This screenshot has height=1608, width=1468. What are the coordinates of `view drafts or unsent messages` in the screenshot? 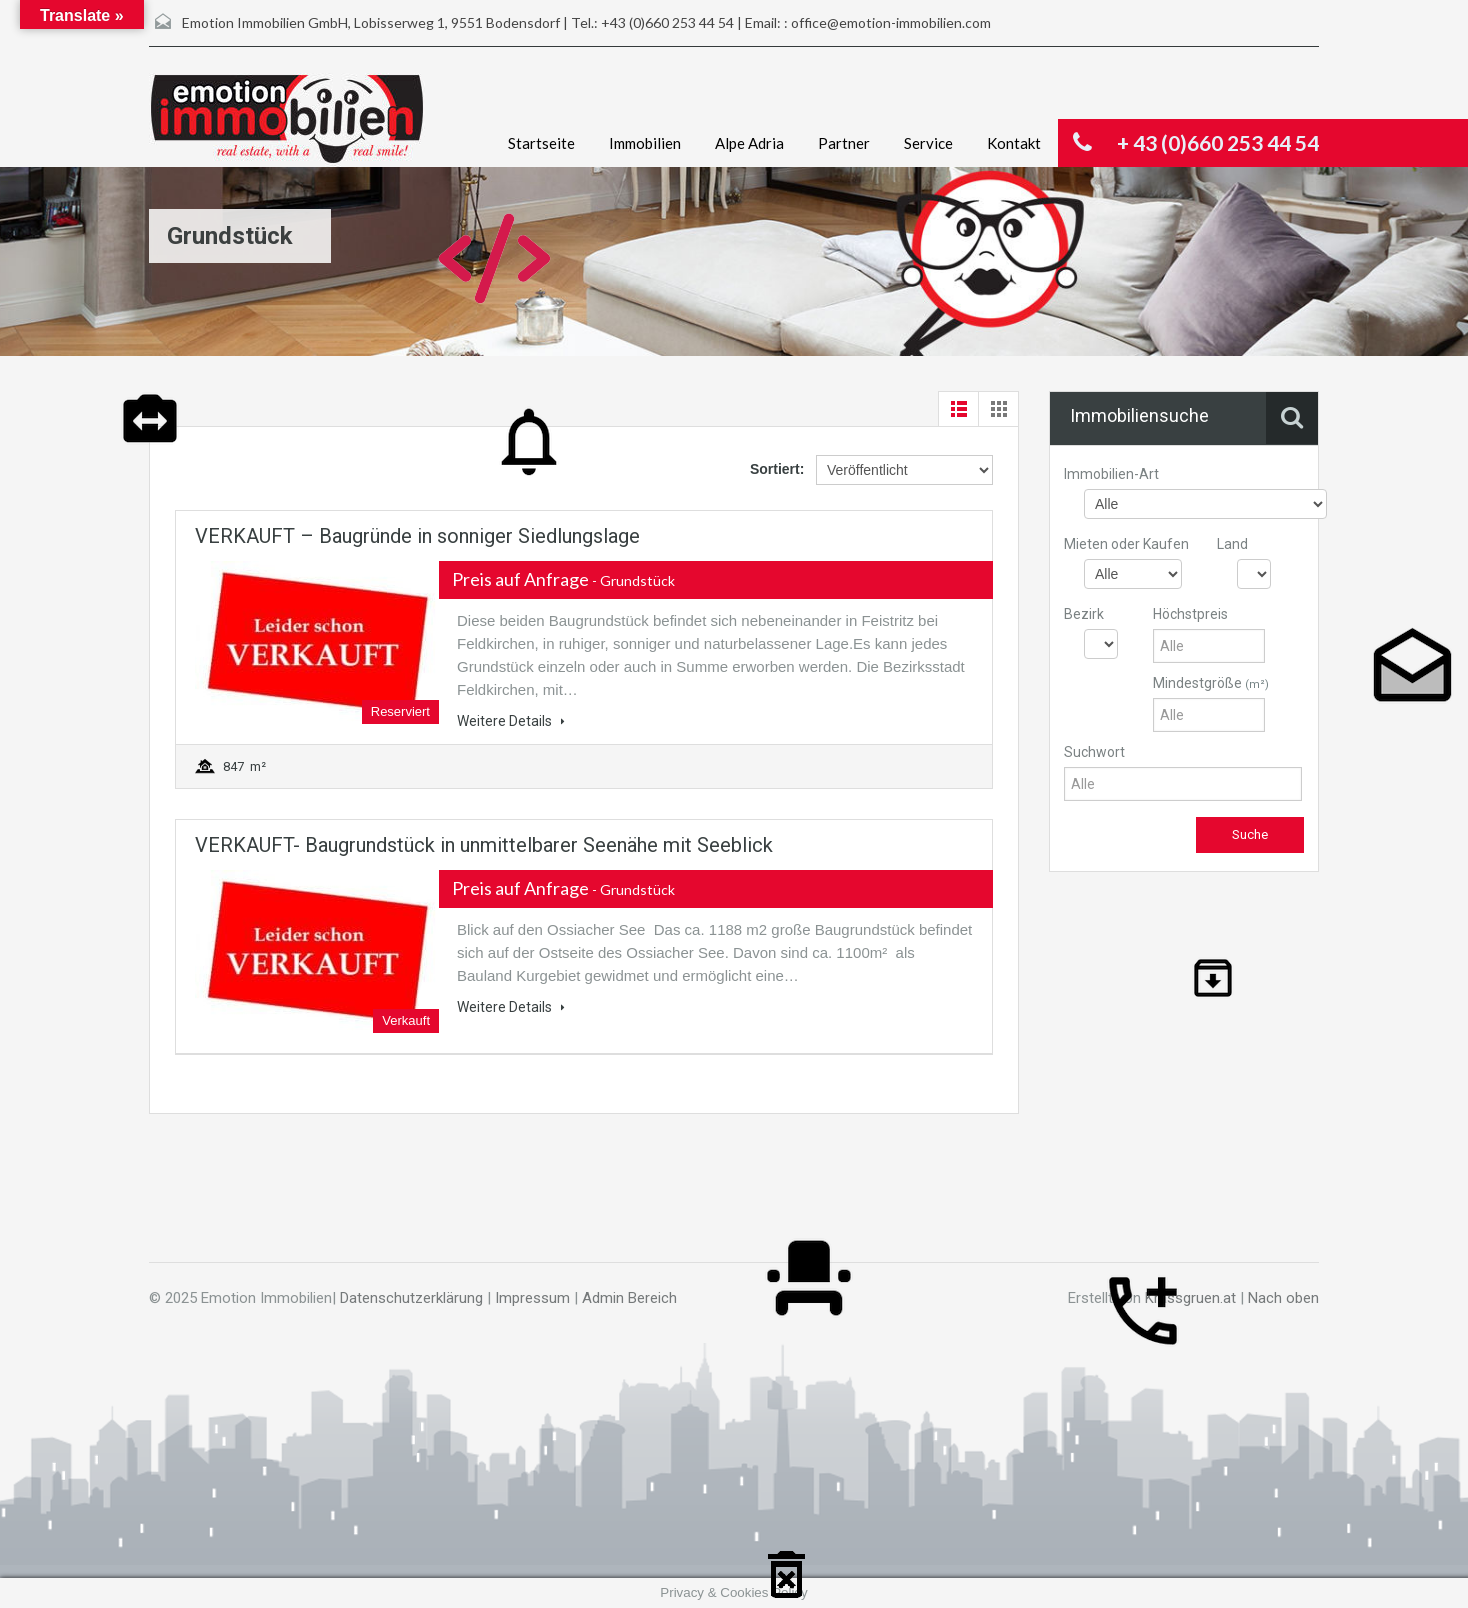 It's located at (1412, 670).